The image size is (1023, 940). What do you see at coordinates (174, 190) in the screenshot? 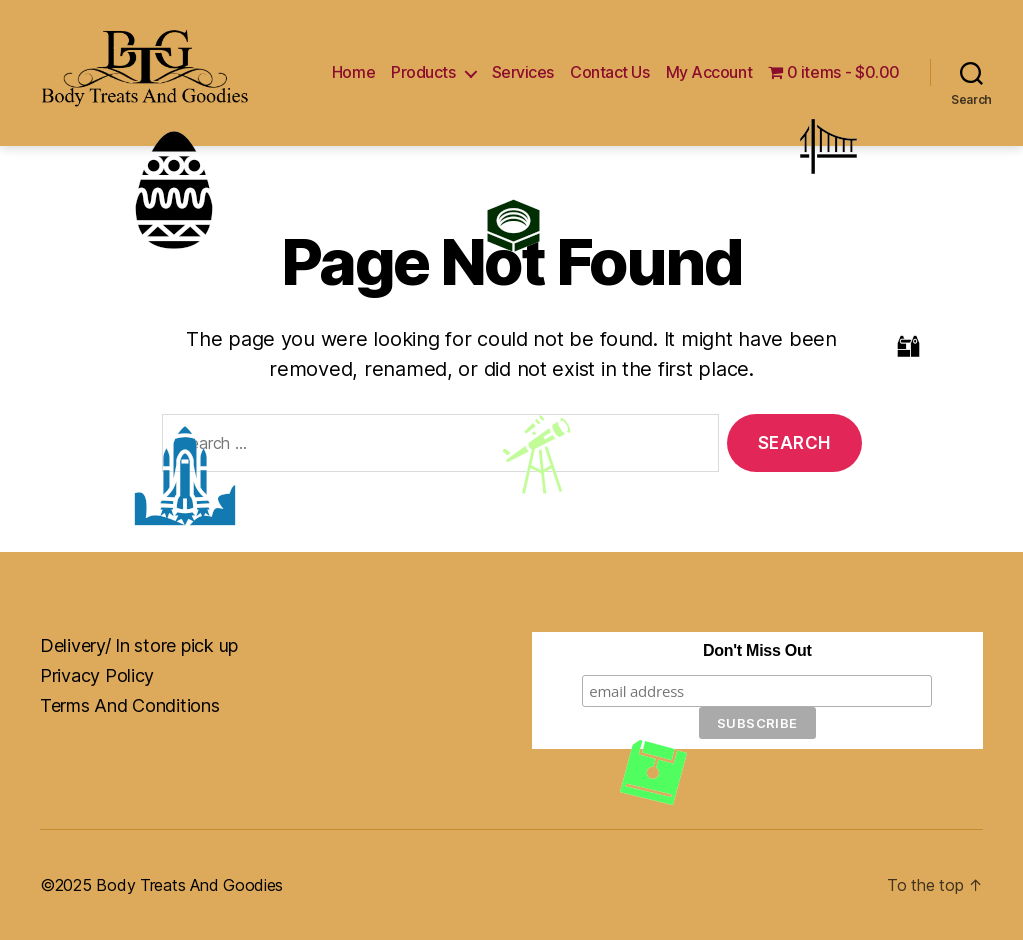
I see `easter or spring seasonal event indicator` at bounding box center [174, 190].